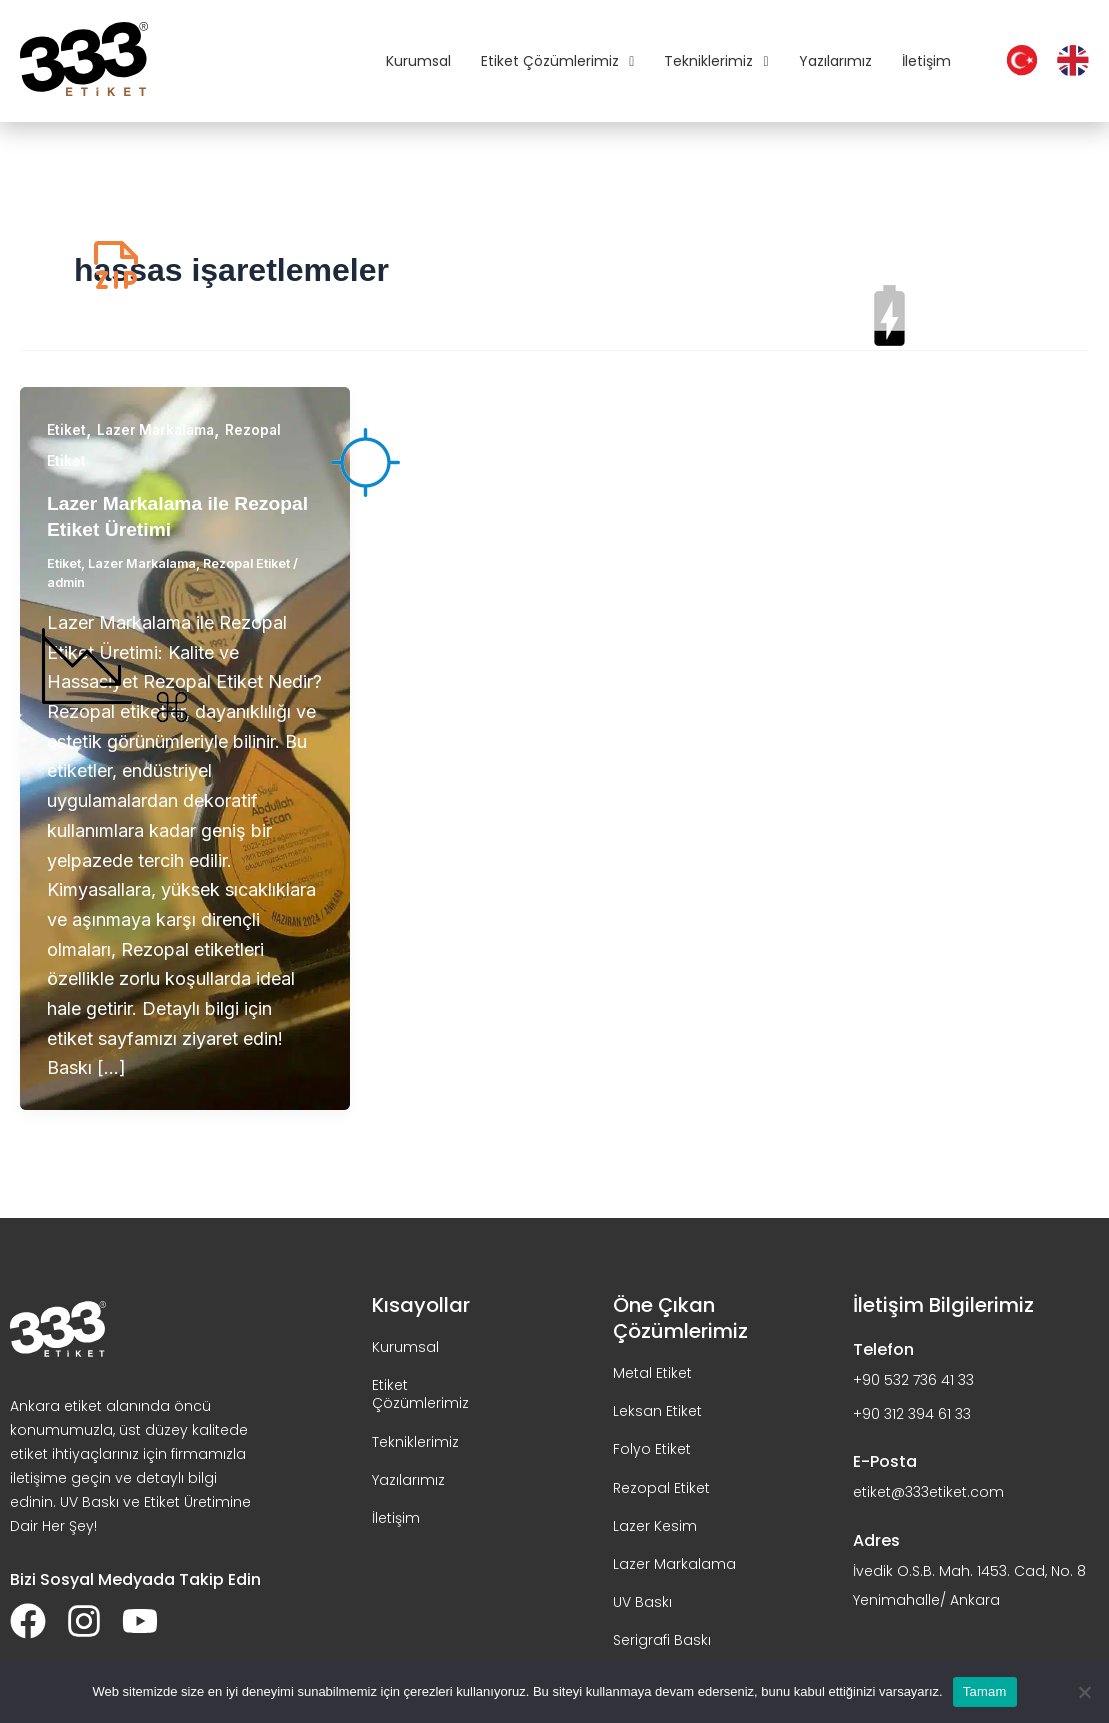  Describe the element at coordinates (87, 666) in the screenshot. I see `view declining metrics or trends` at that location.